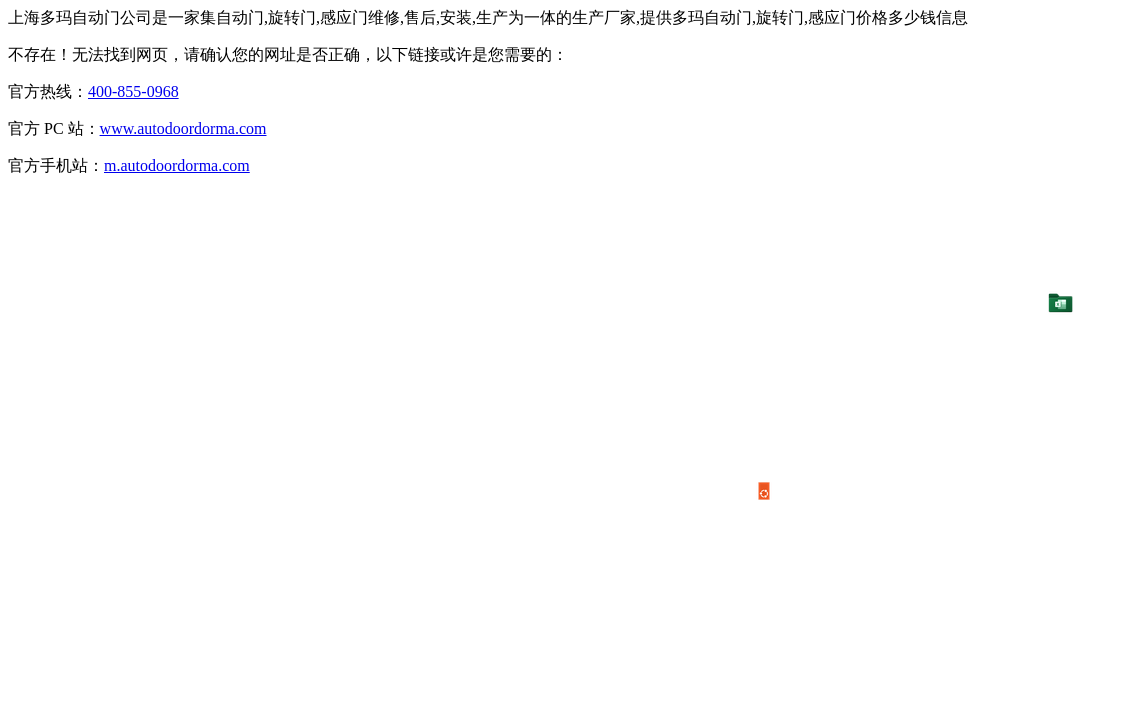 This screenshot has width=1122, height=720. What do you see at coordinates (764, 491) in the screenshot?
I see `open the ubuntu system menu` at bounding box center [764, 491].